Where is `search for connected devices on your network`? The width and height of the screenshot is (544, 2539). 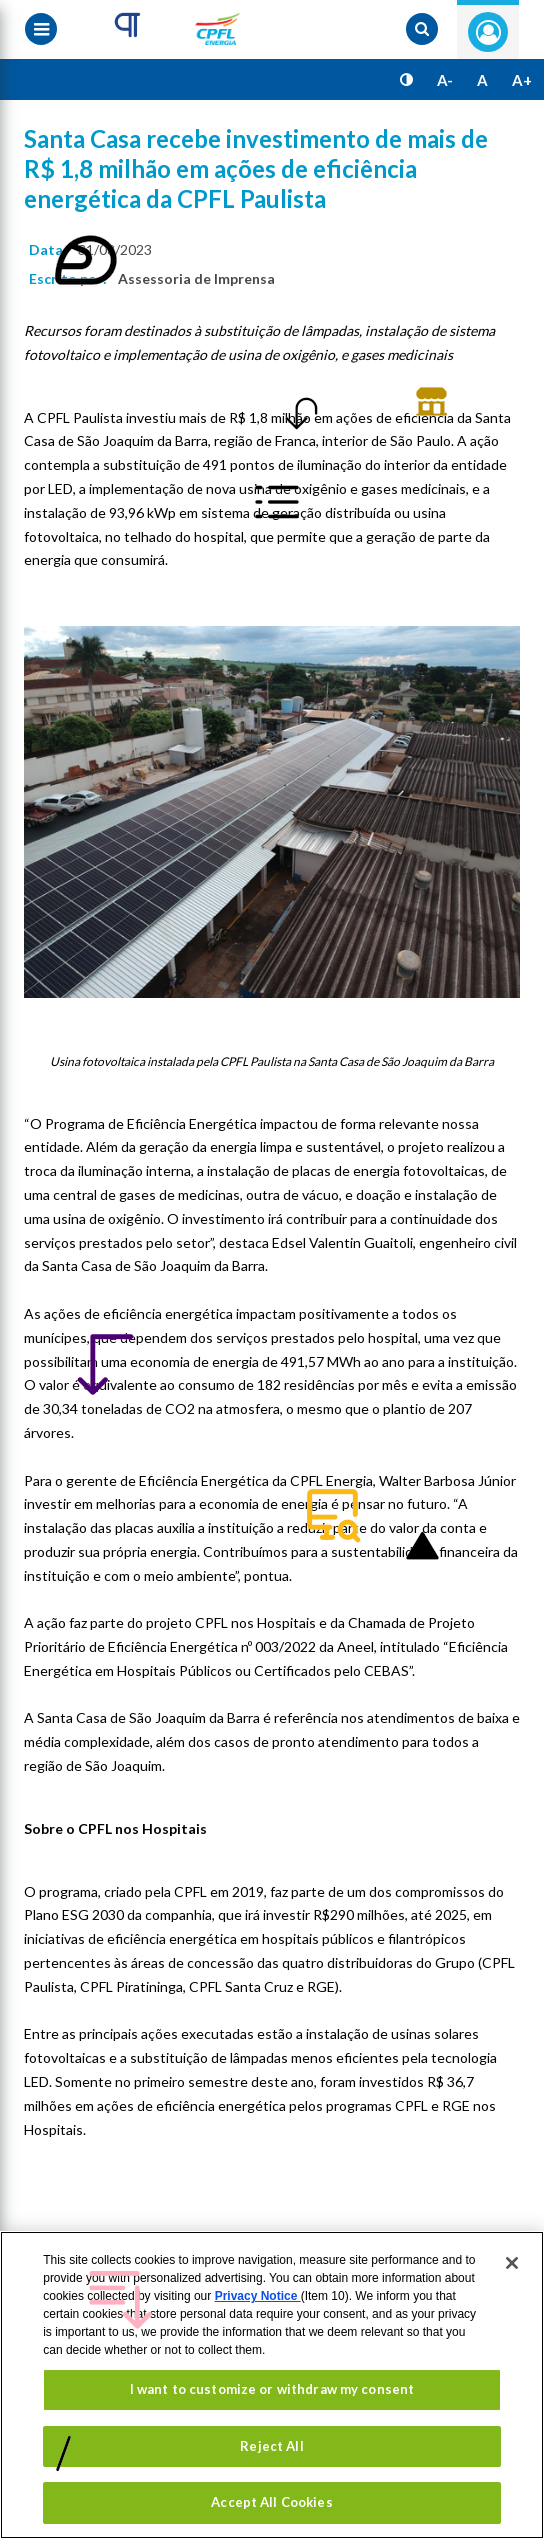 search for connected devices on your network is located at coordinates (332, 1514).